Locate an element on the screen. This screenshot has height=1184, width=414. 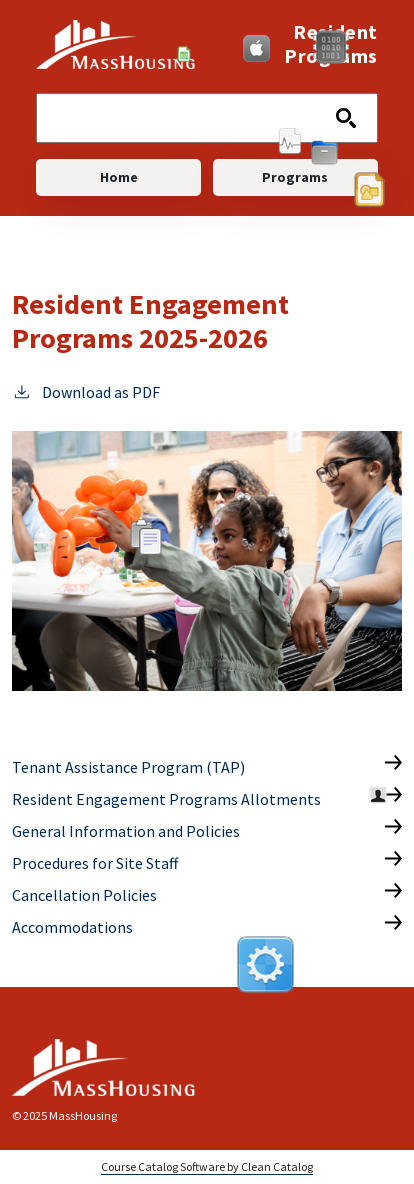
open a libreoffice calc spreadsheet file is located at coordinates (184, 54).